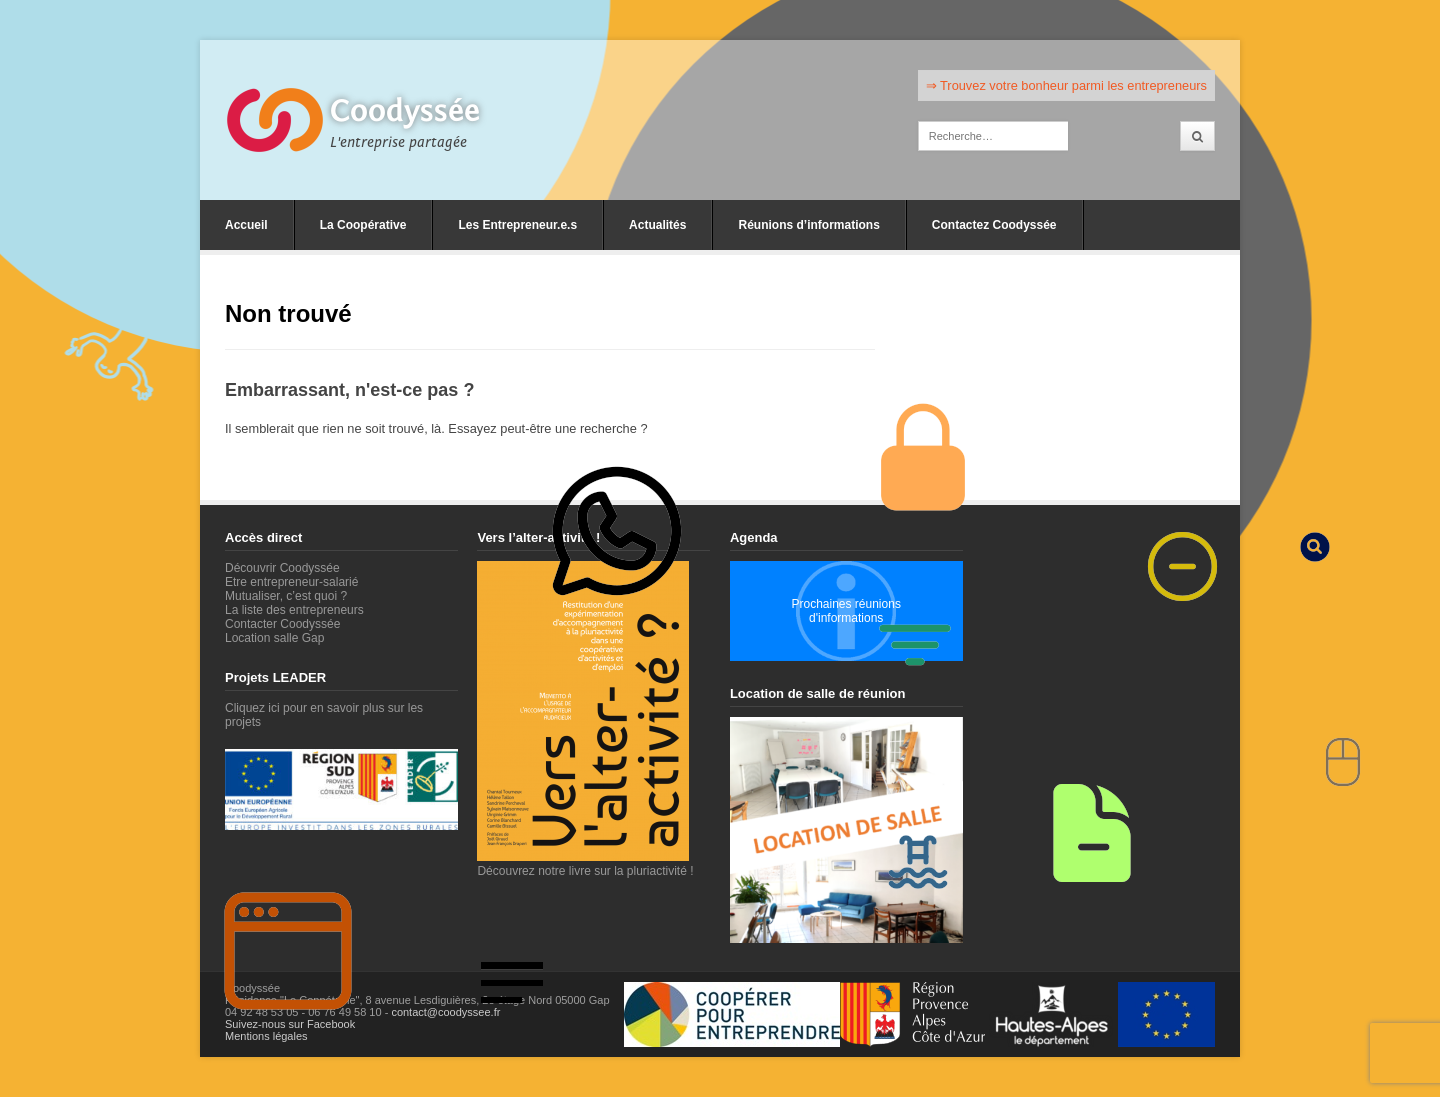  What do you see at coordinates (1315, 547) in the screenshot?
I see `tap to search` at bounding box center [1315, 547].